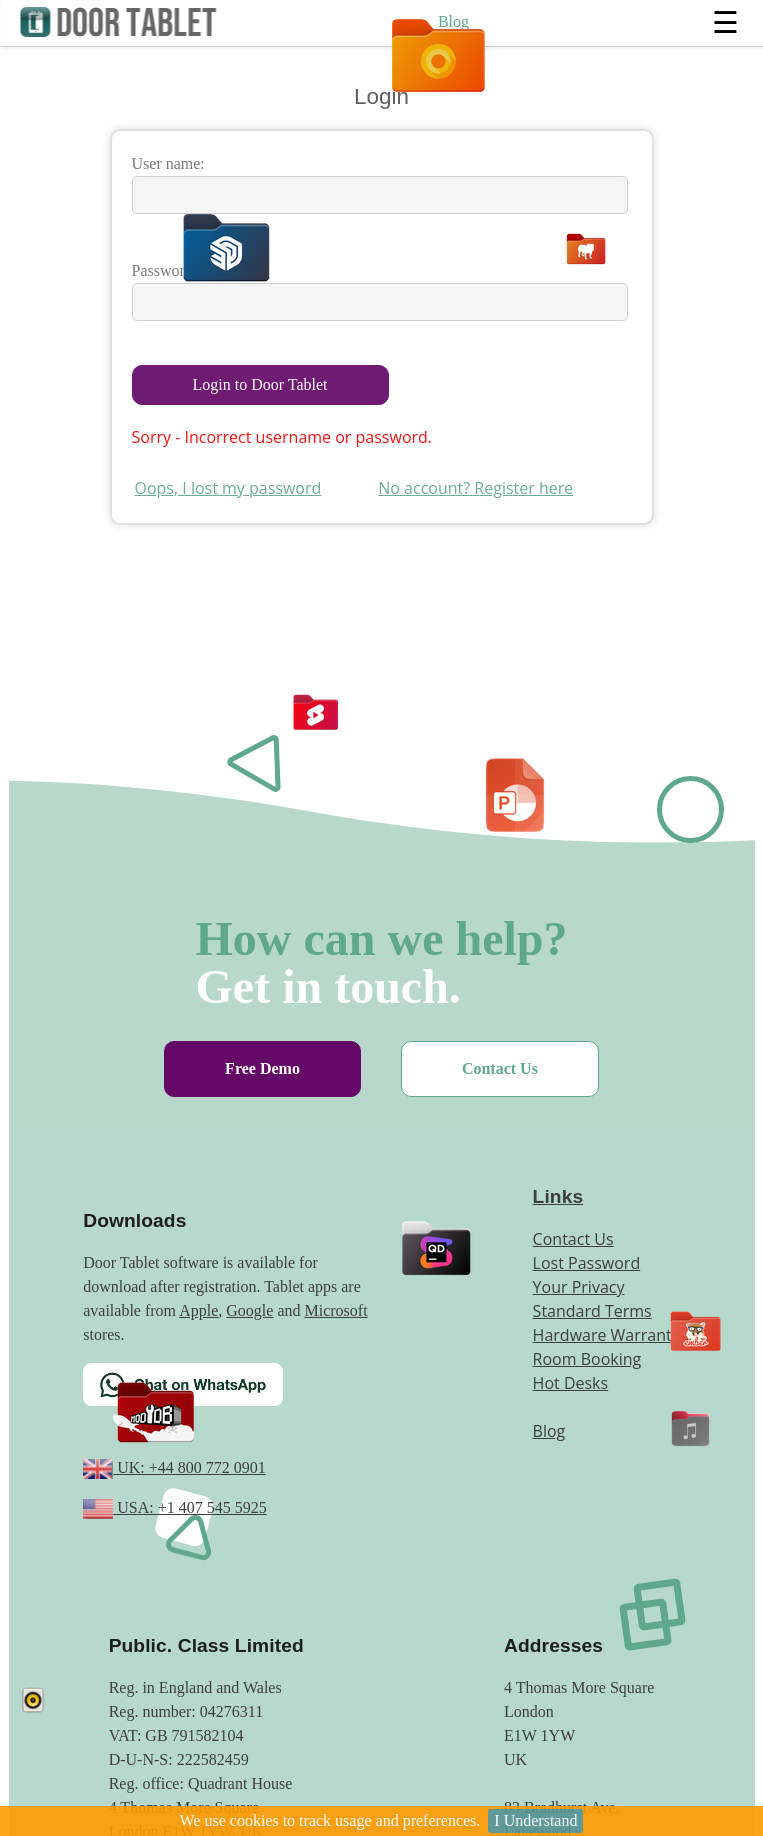 This screenshot has width=763, height=1836. What do you see at coordinates (438, 58) in the screenshot?
I see `open android oreo system folder` at bounding box center [438, 58].